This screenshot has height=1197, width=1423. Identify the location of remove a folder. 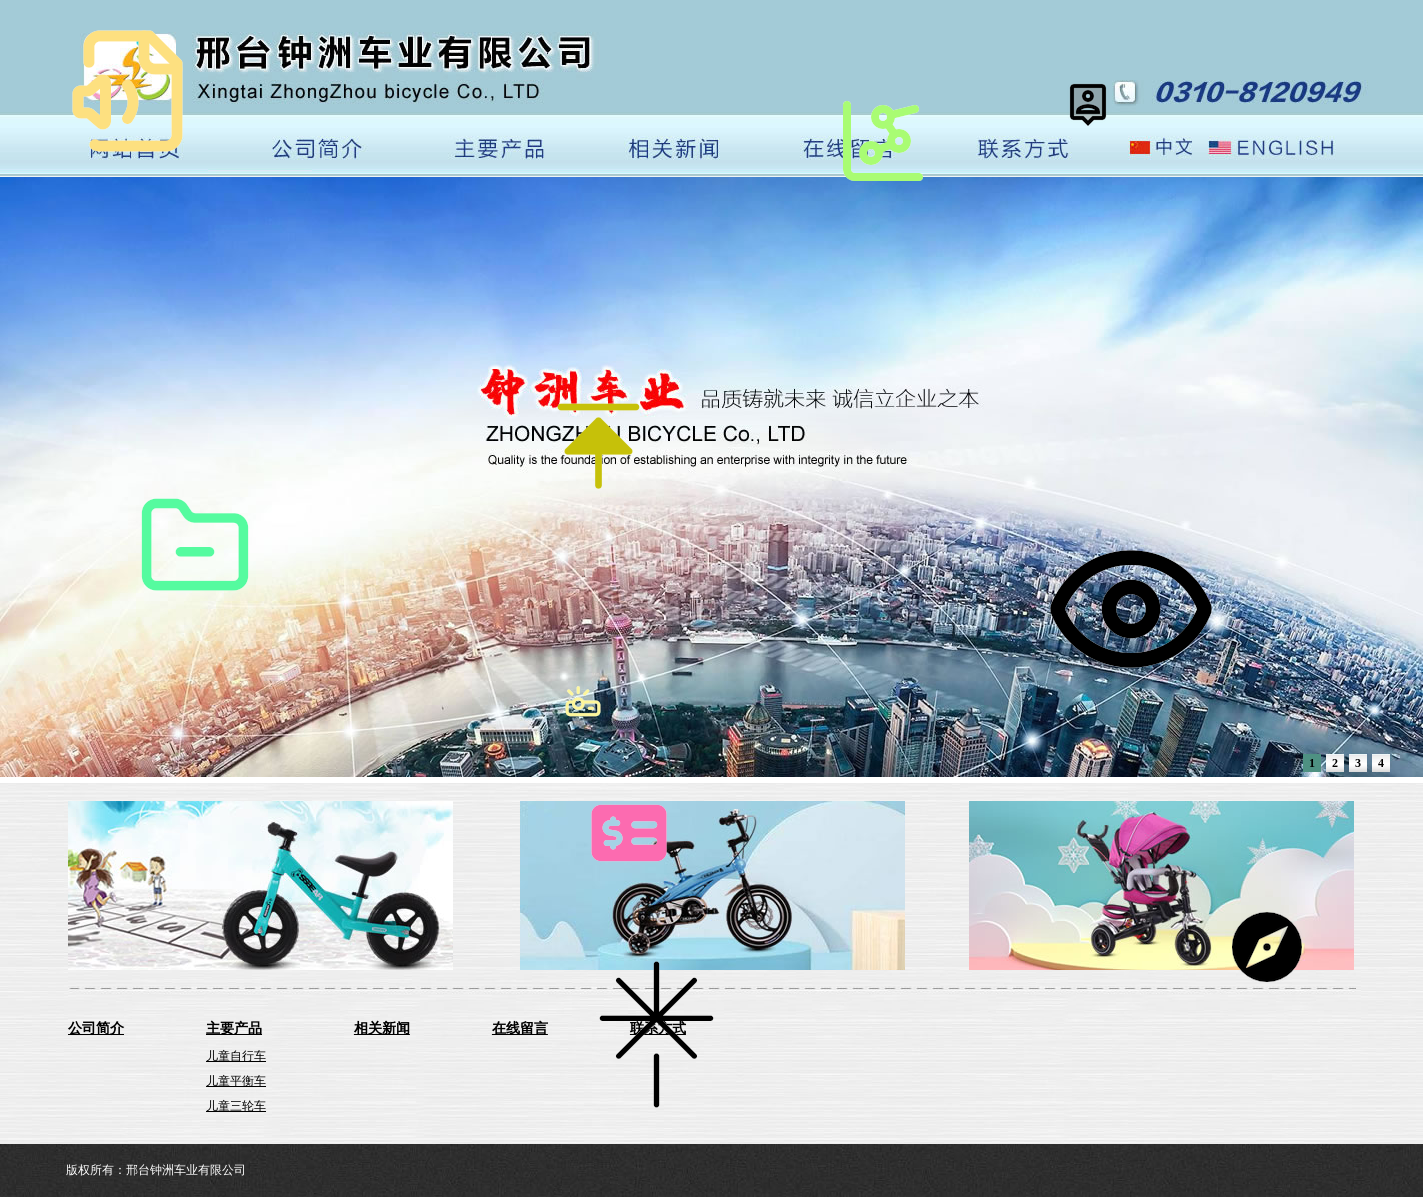
(195, 547).